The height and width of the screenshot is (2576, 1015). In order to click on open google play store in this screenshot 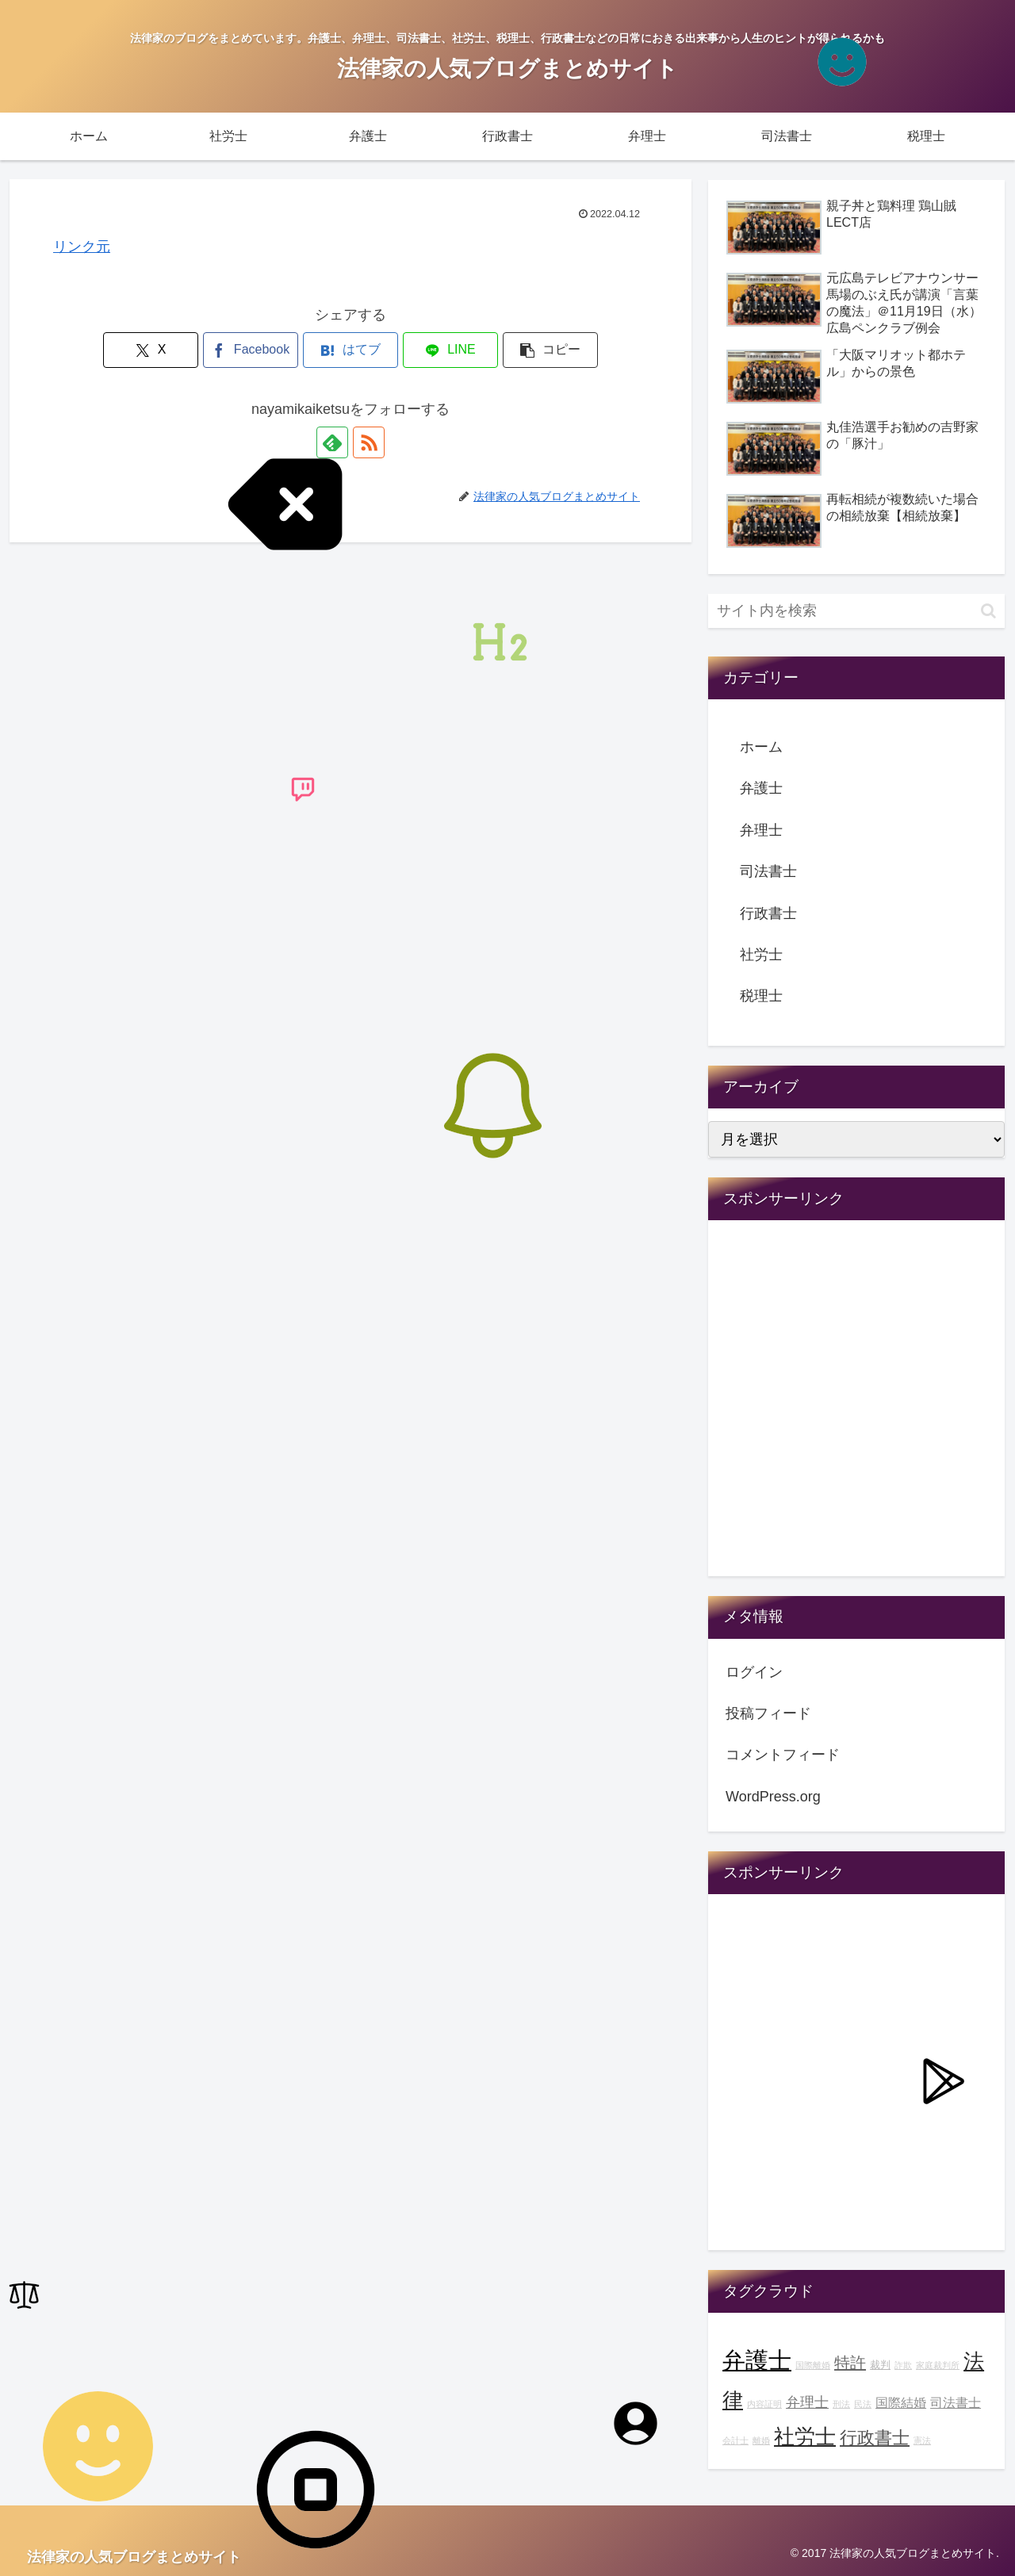, I will do `click(940, 2081)`.